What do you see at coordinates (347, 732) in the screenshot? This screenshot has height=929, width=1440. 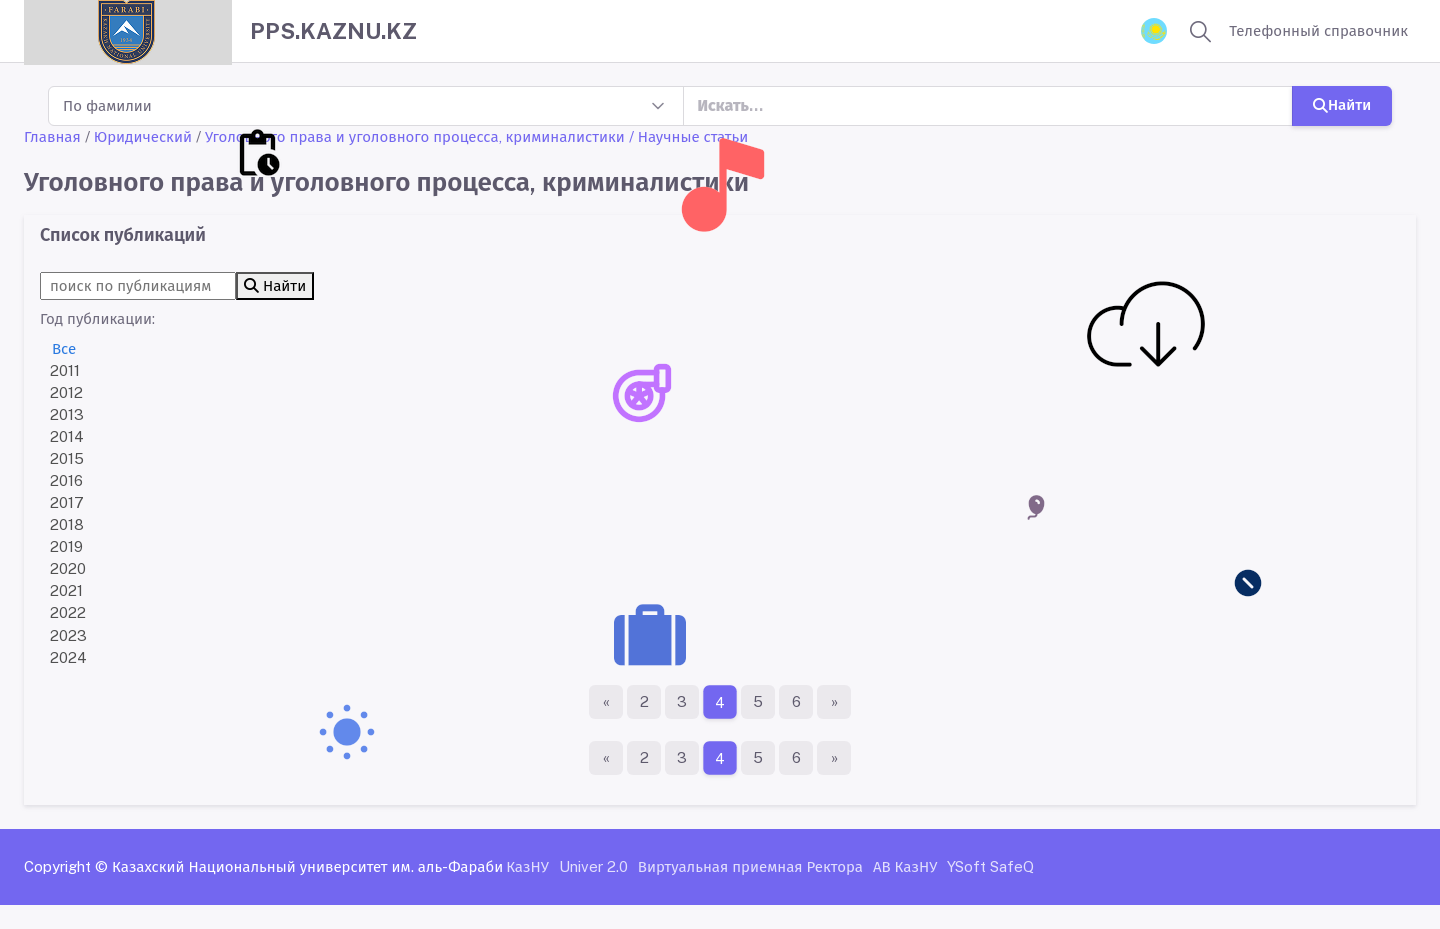 I see `decrease screen brightness` at bounding box center [347, 732].